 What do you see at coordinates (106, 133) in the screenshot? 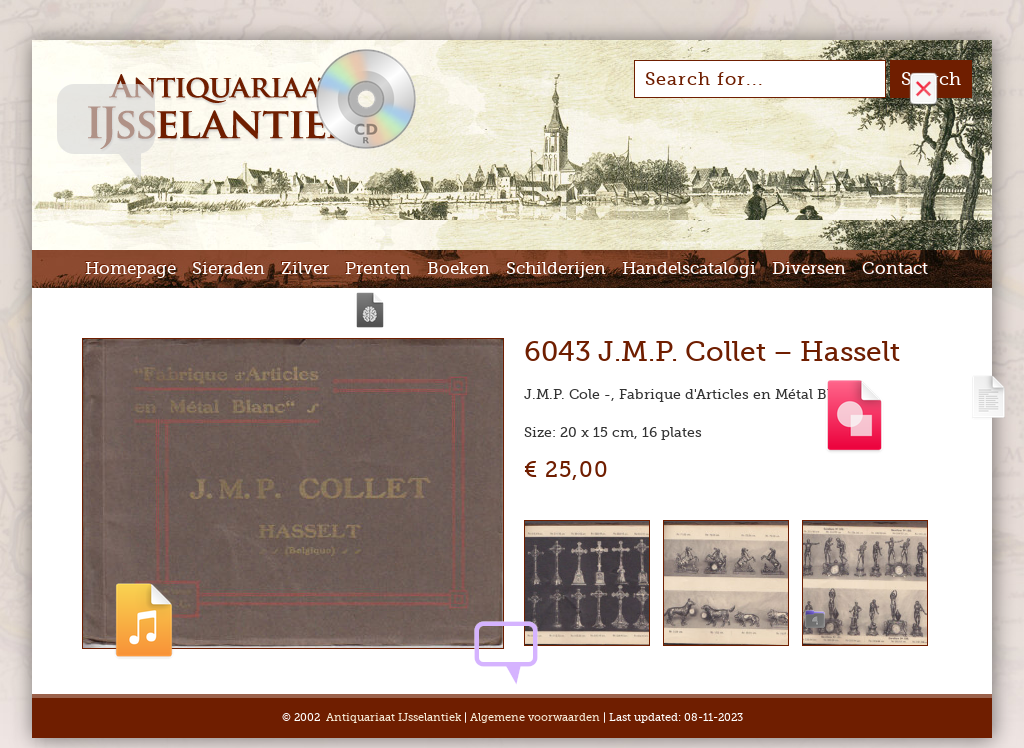
I see `indicates user is idle or away` at bounding box center [106, 133].